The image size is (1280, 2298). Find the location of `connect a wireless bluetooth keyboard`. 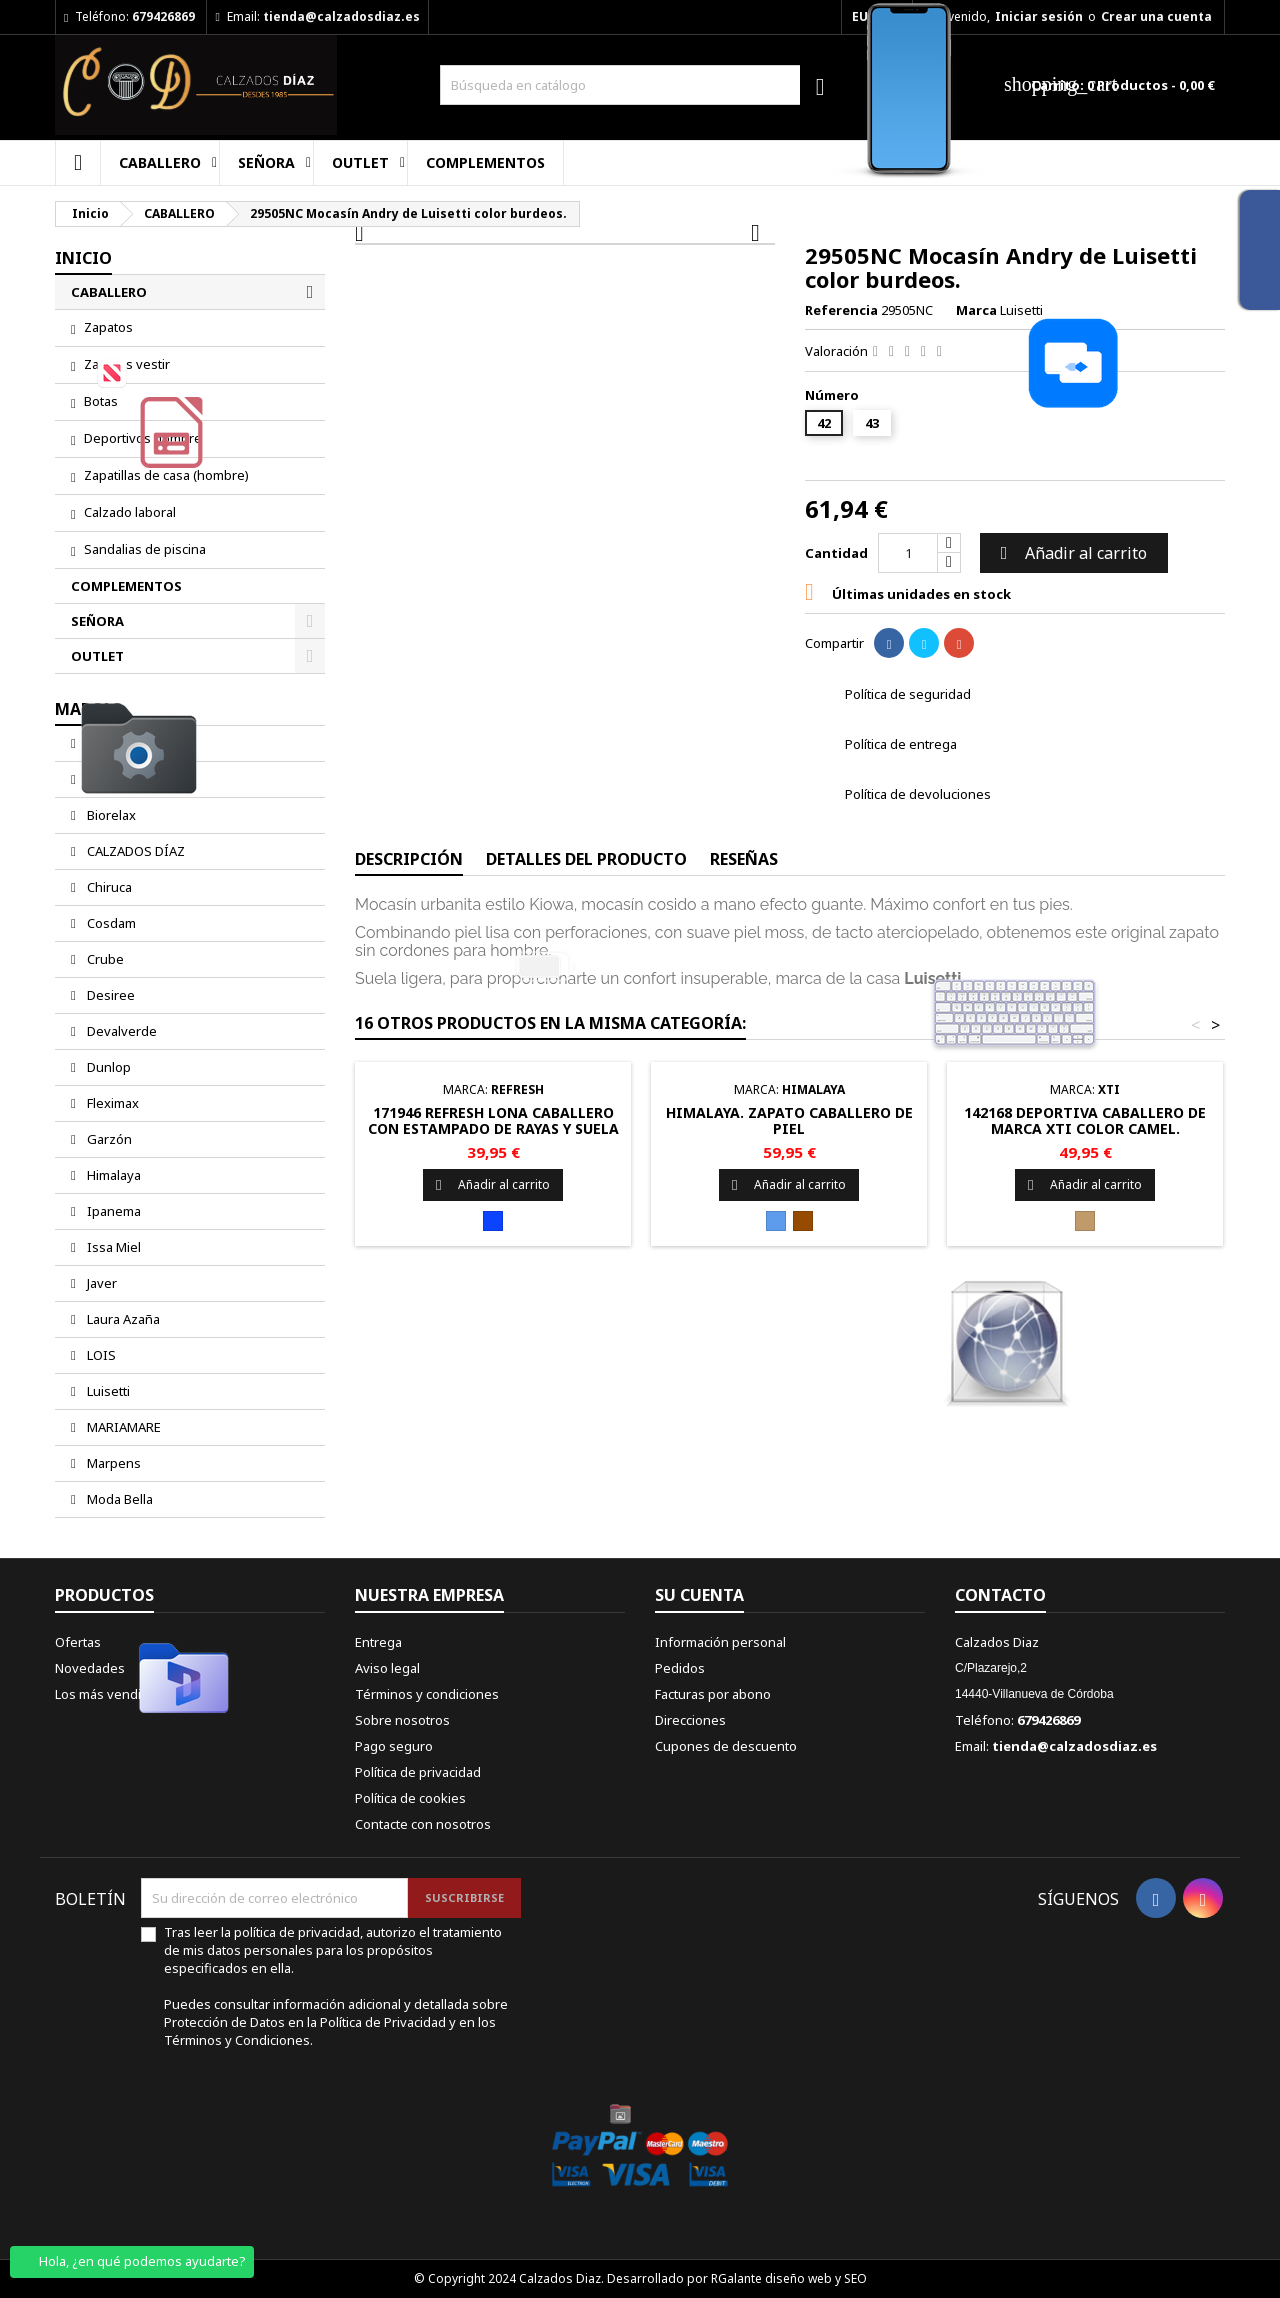

connect a wireless bluetooth keyboard is located at coordinates (1014, 1012).